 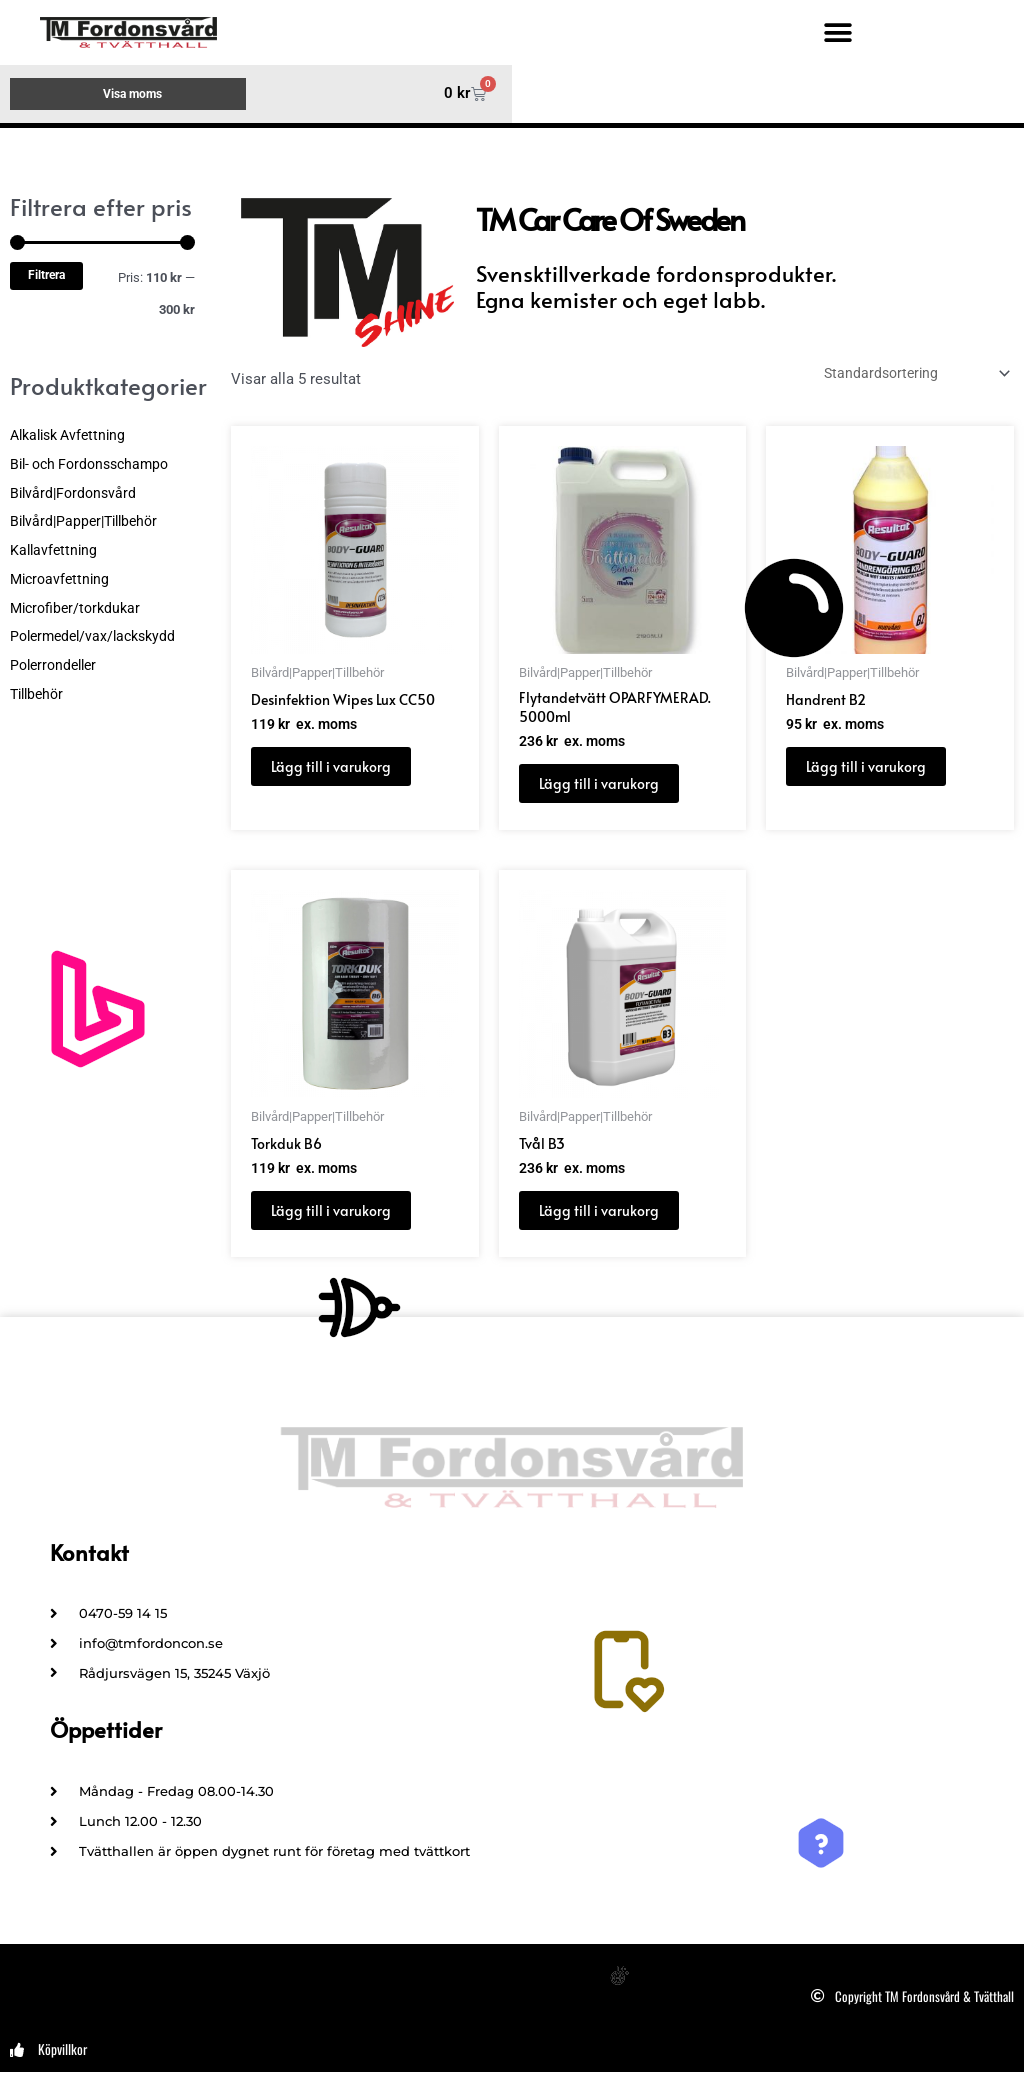 What do you see at coordinates (619, 1976) in the screenshot?
I see `access party or event mode` at bounding box center [619, 1976].